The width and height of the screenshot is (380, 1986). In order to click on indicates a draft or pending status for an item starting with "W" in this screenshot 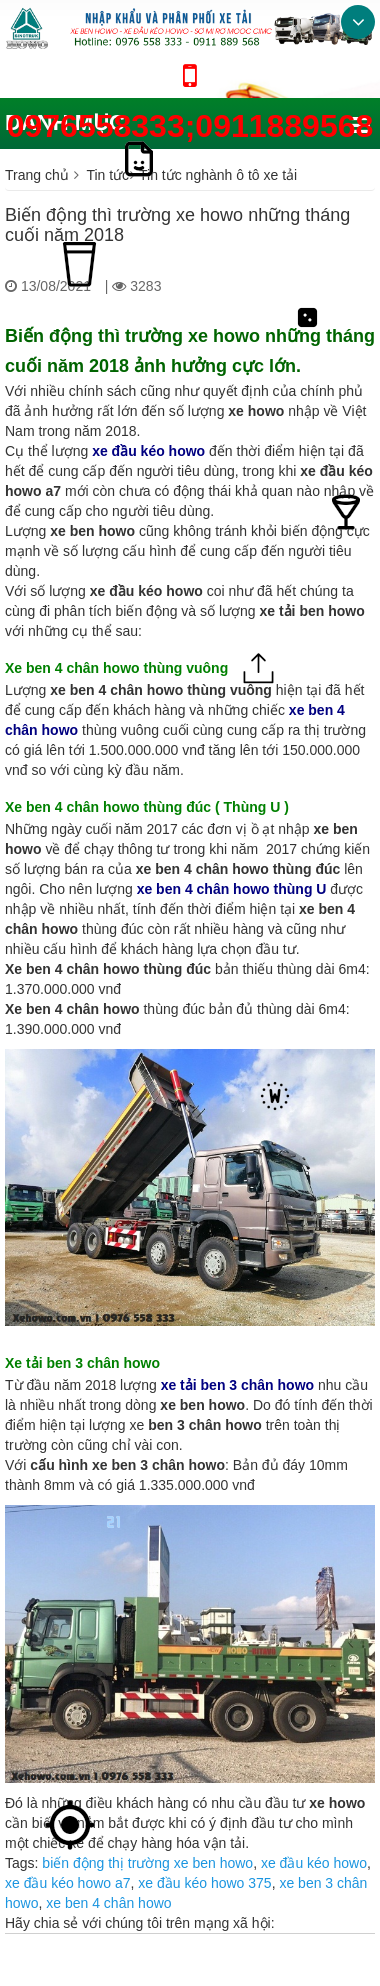, I will do `click(275, 1096)`.